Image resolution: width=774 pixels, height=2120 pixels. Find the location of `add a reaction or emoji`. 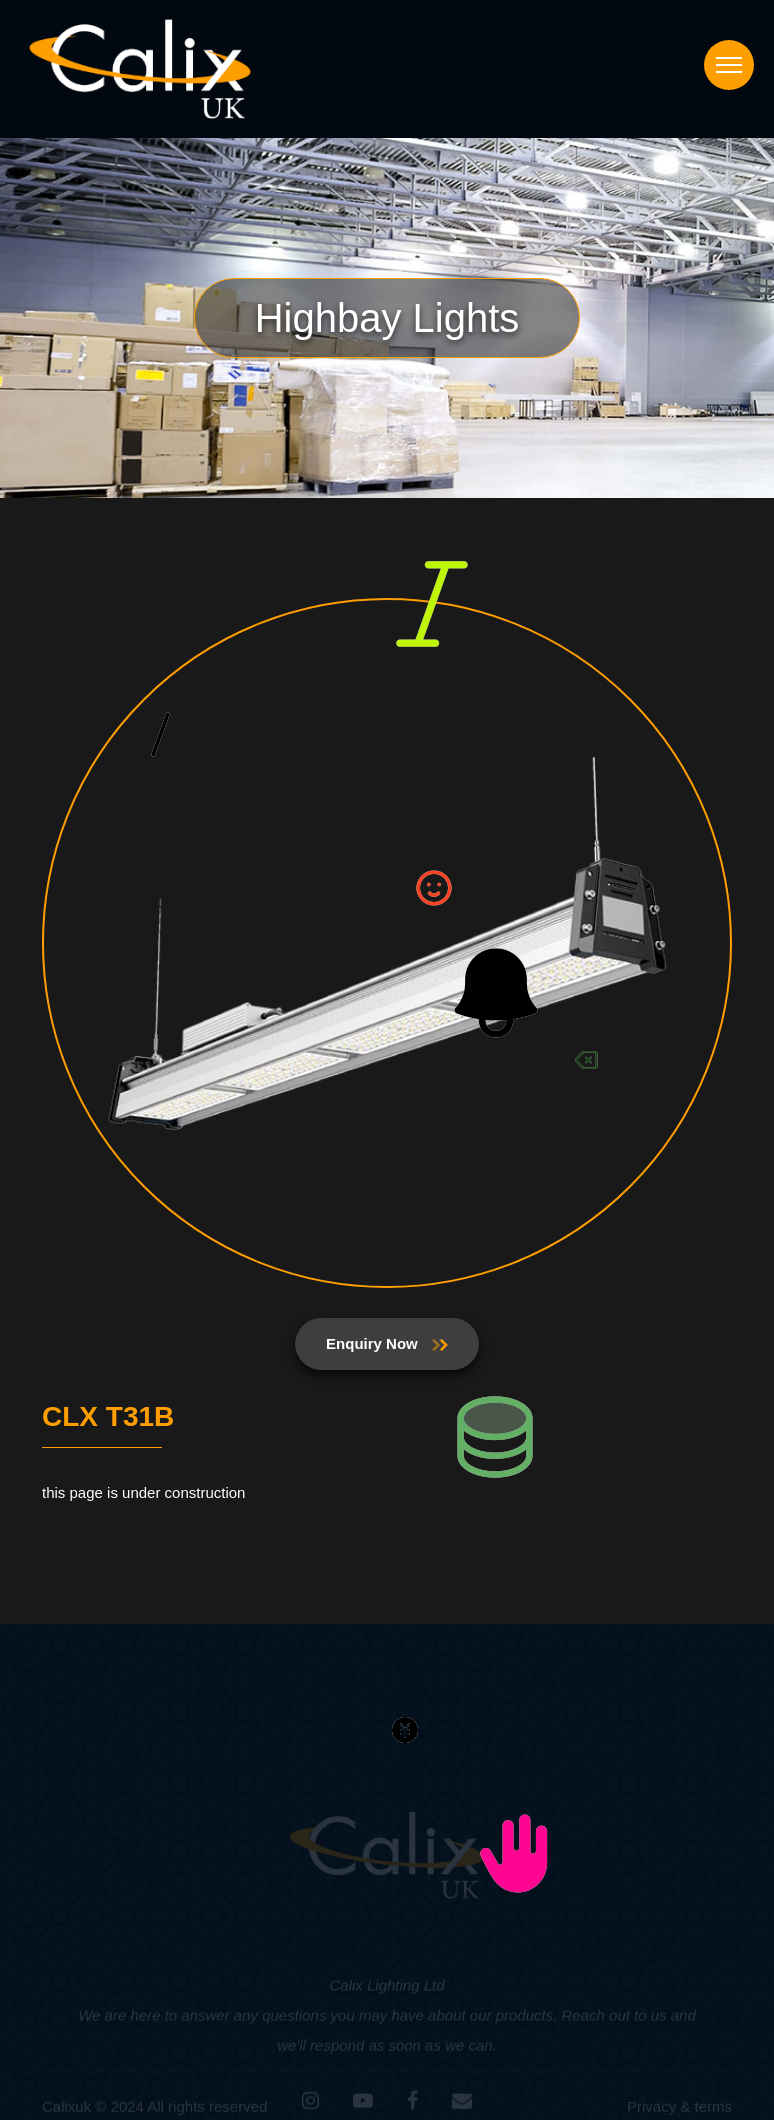

add a reaction or emoji is located at coordinates (434, 888).